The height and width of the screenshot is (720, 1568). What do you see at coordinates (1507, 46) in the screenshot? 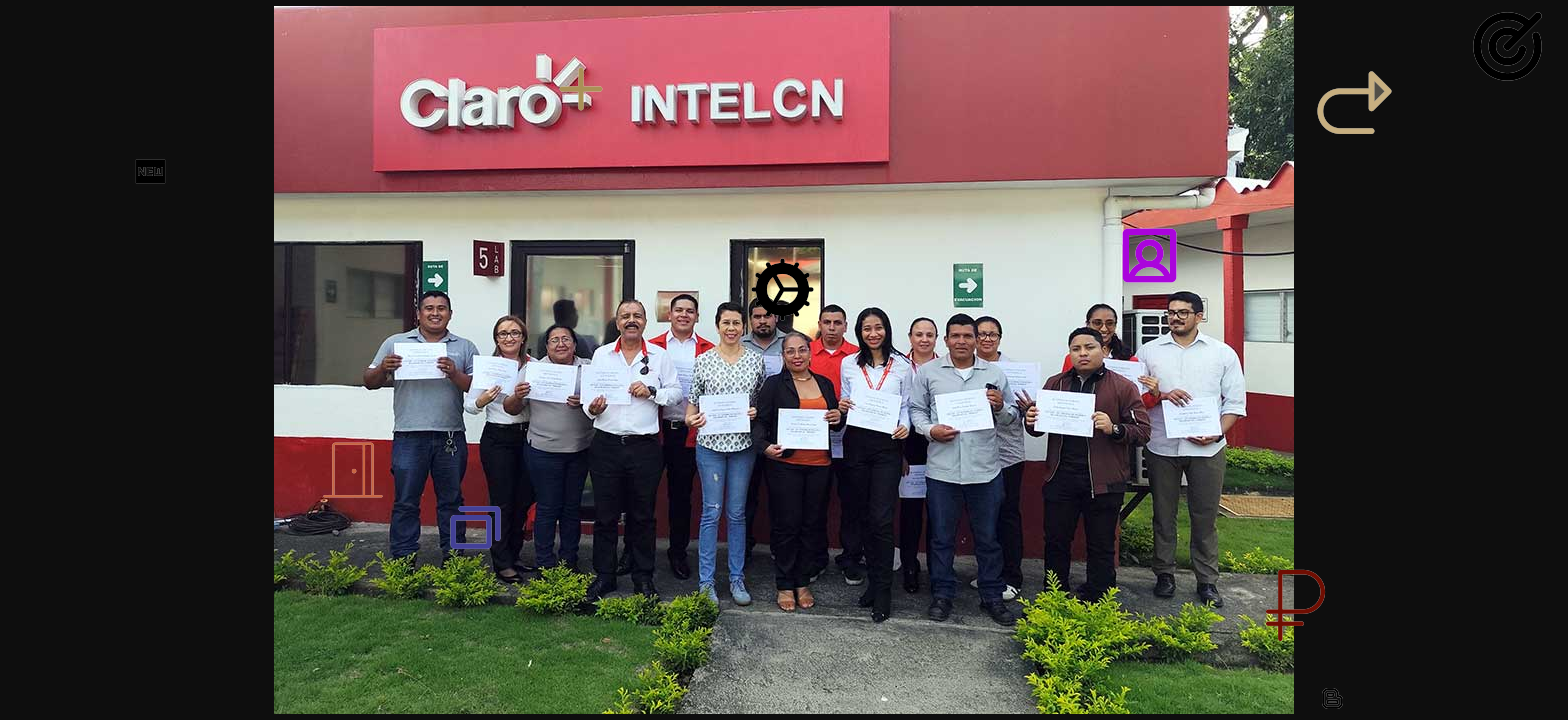
I see `set a goal or target` at bounding box center [1507, 46].